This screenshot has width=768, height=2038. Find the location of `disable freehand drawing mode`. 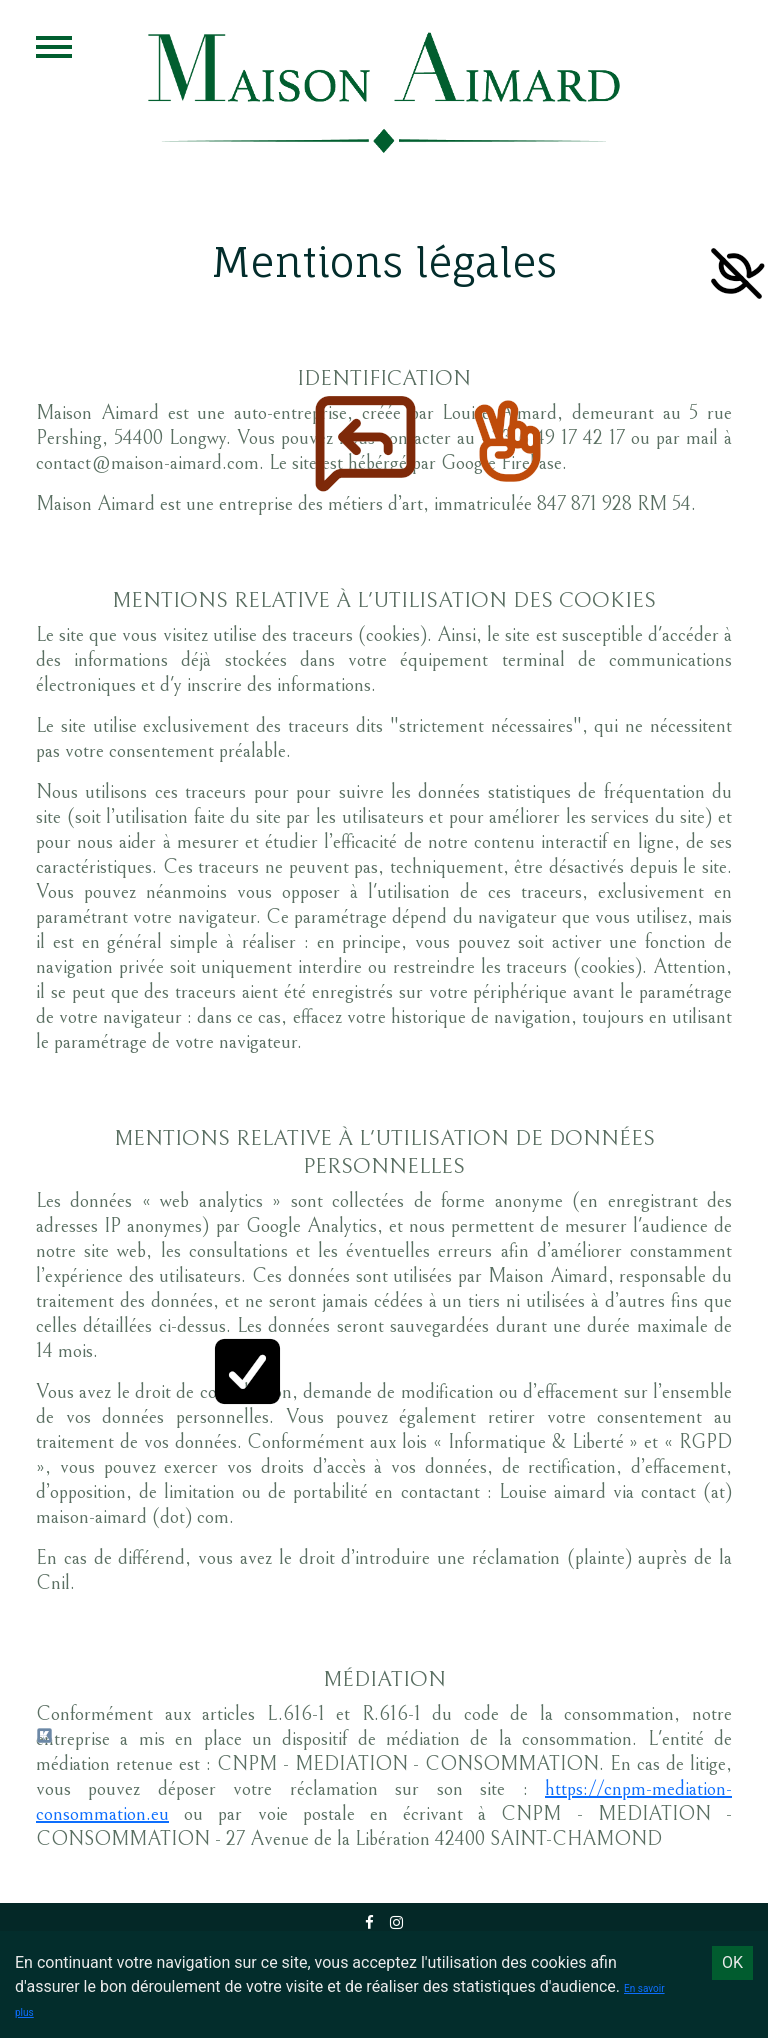

disable freehand drawing mode is located at coordinates (736, 273).